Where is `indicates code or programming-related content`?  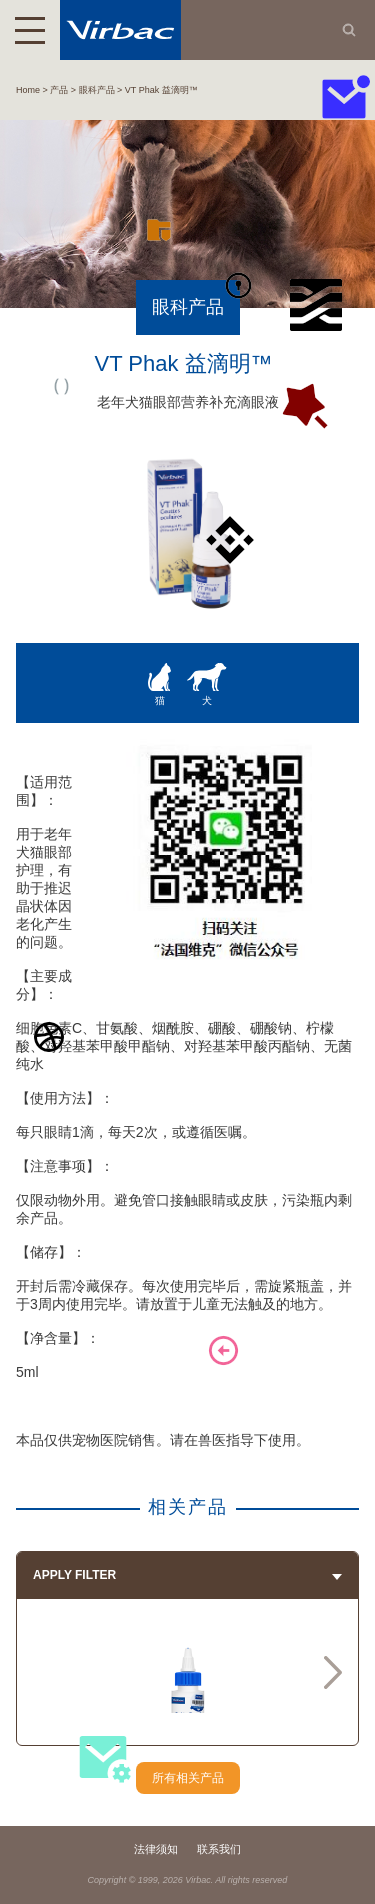
indicates code or programming-related content is located at coordinates (61, 386).